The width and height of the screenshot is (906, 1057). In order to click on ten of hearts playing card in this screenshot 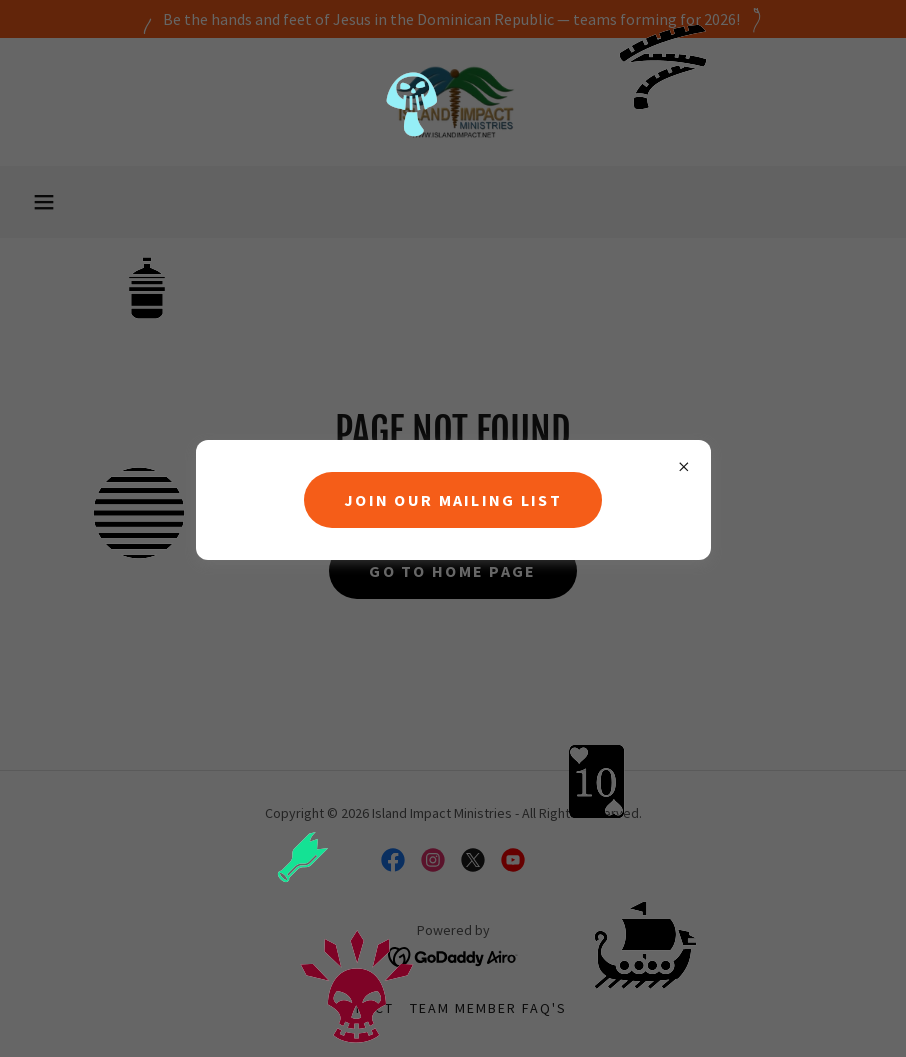, I will do `click(596, 781)`.